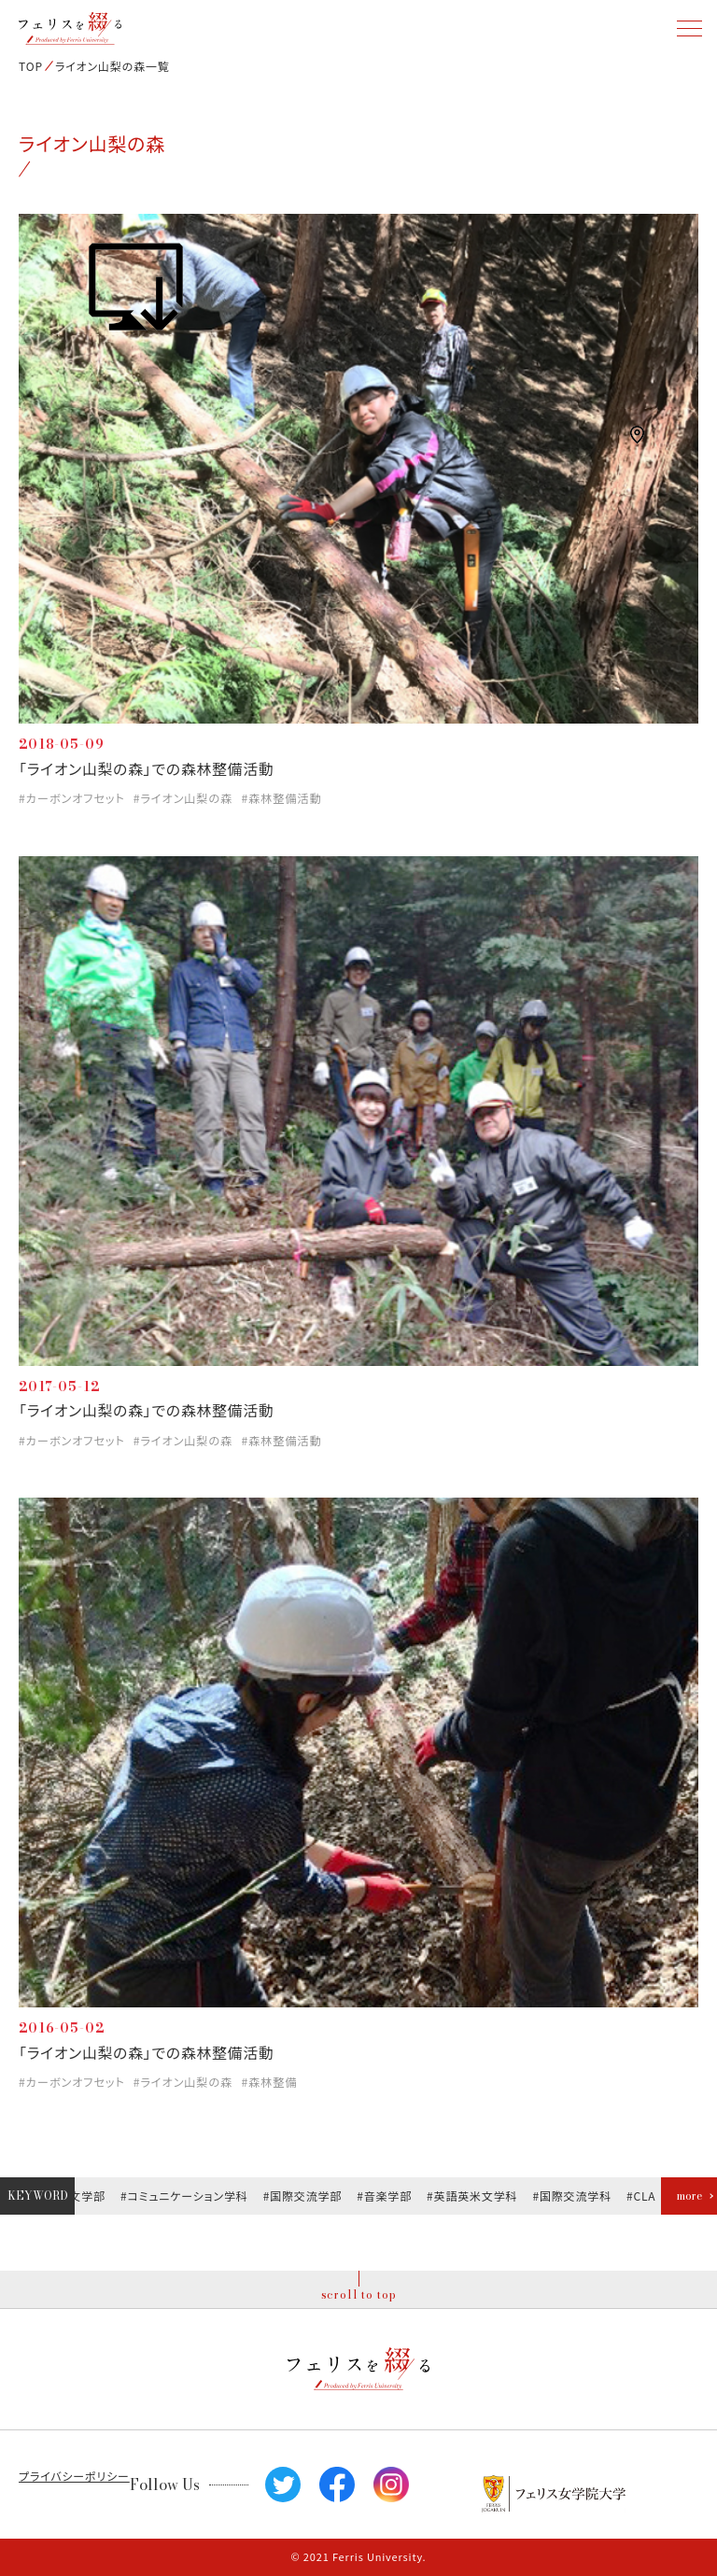  What do you see at coordinates (637, 434) in the screenshot?
I see `view or access a saved location` at bounding box center [637, 434].